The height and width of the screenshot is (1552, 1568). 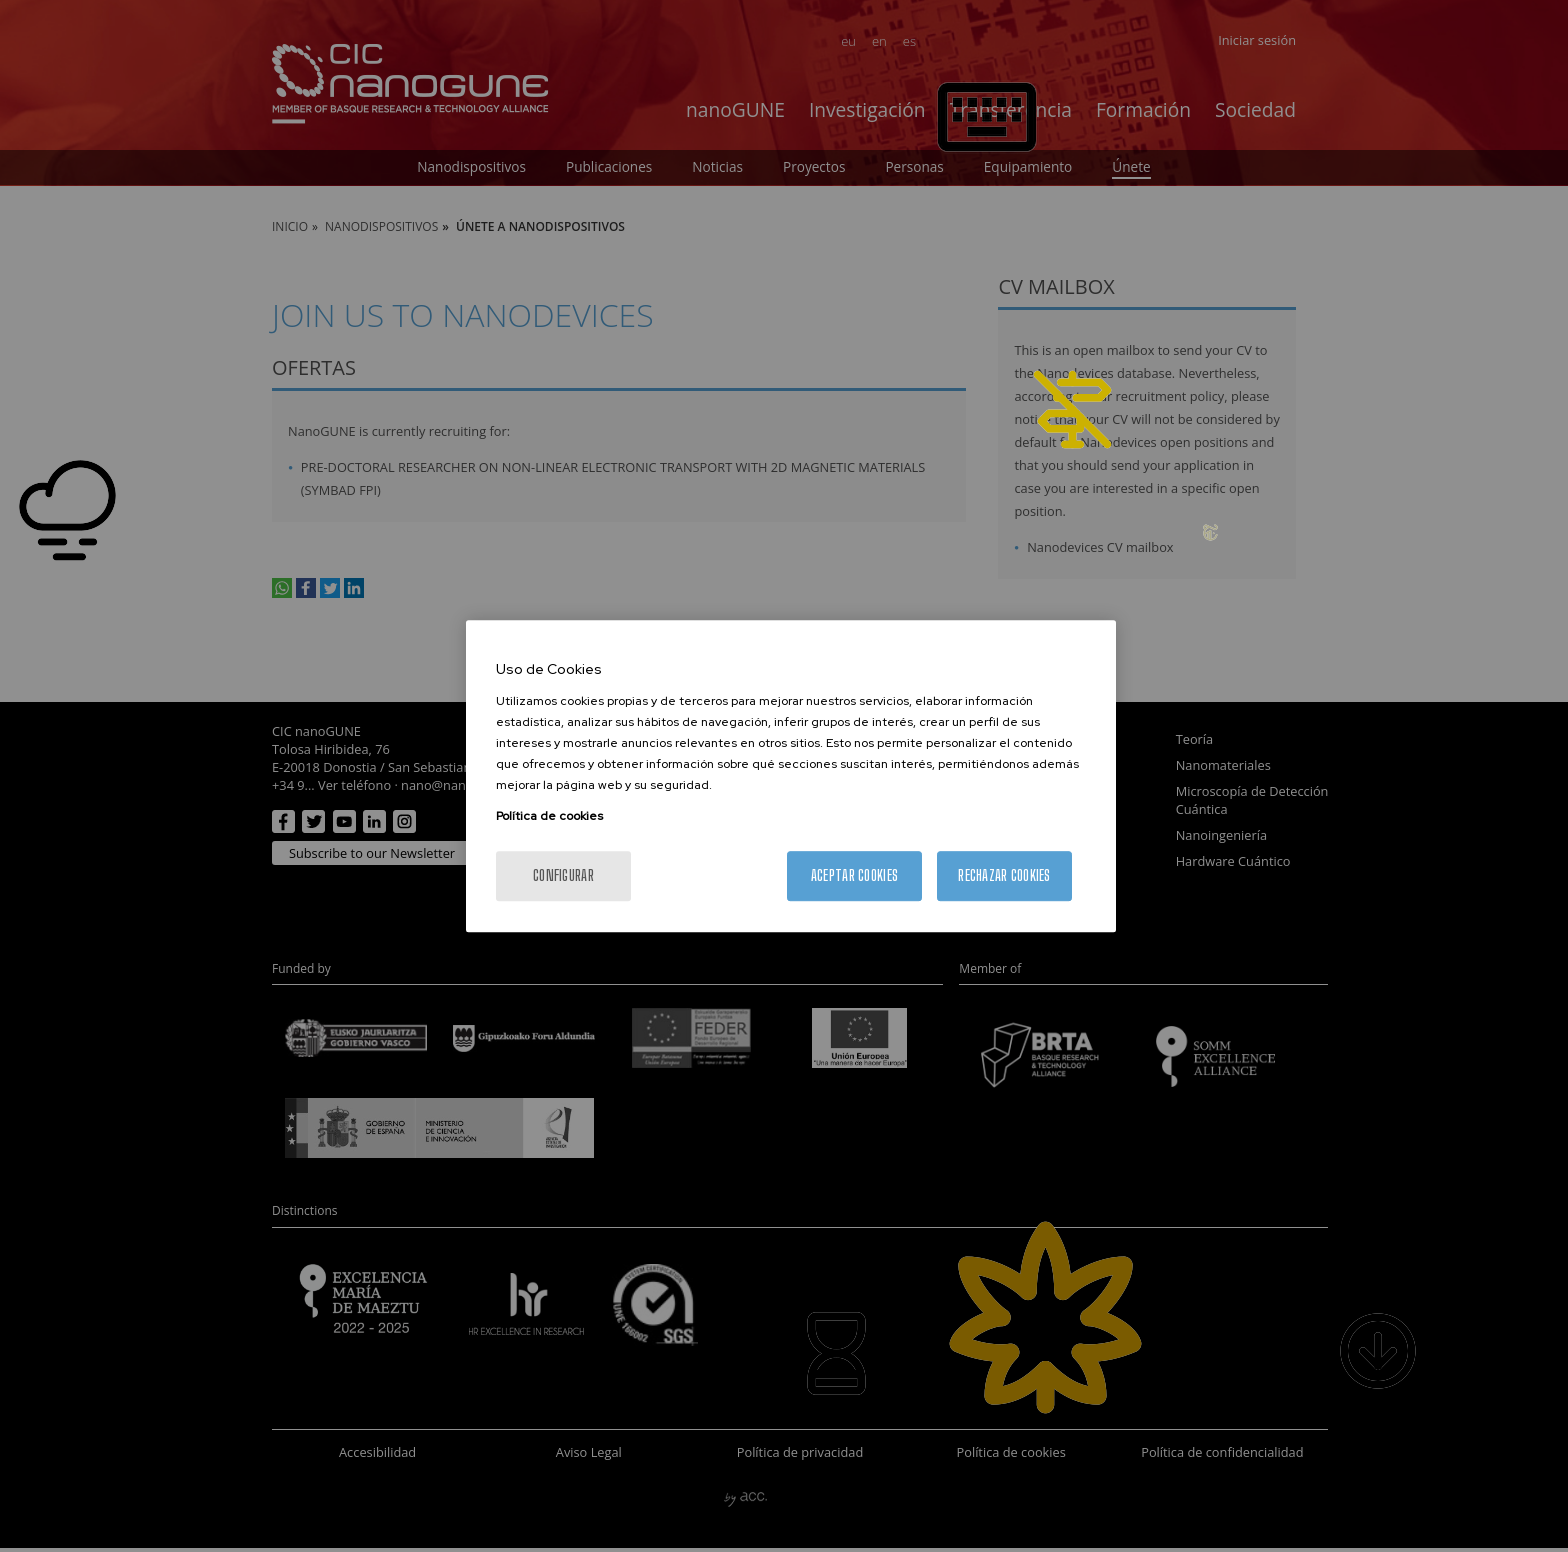 I want to click on open the New York Times app, so click(x=1210, y=532).